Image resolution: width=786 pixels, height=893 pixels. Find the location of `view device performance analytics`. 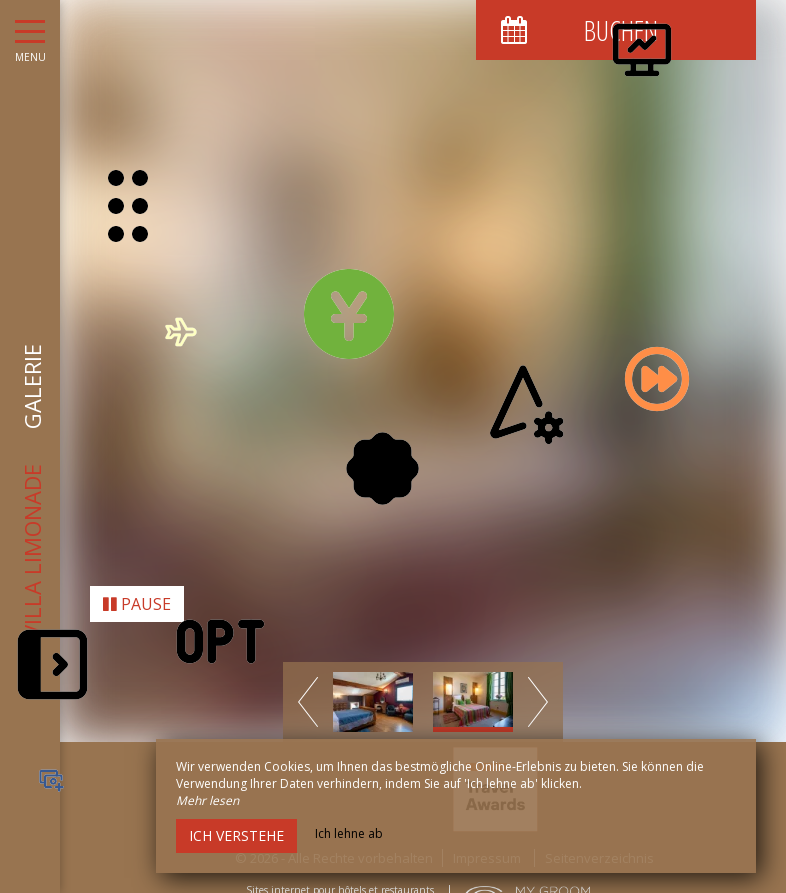

view device performance analytics is located at coordinates (642, 50).